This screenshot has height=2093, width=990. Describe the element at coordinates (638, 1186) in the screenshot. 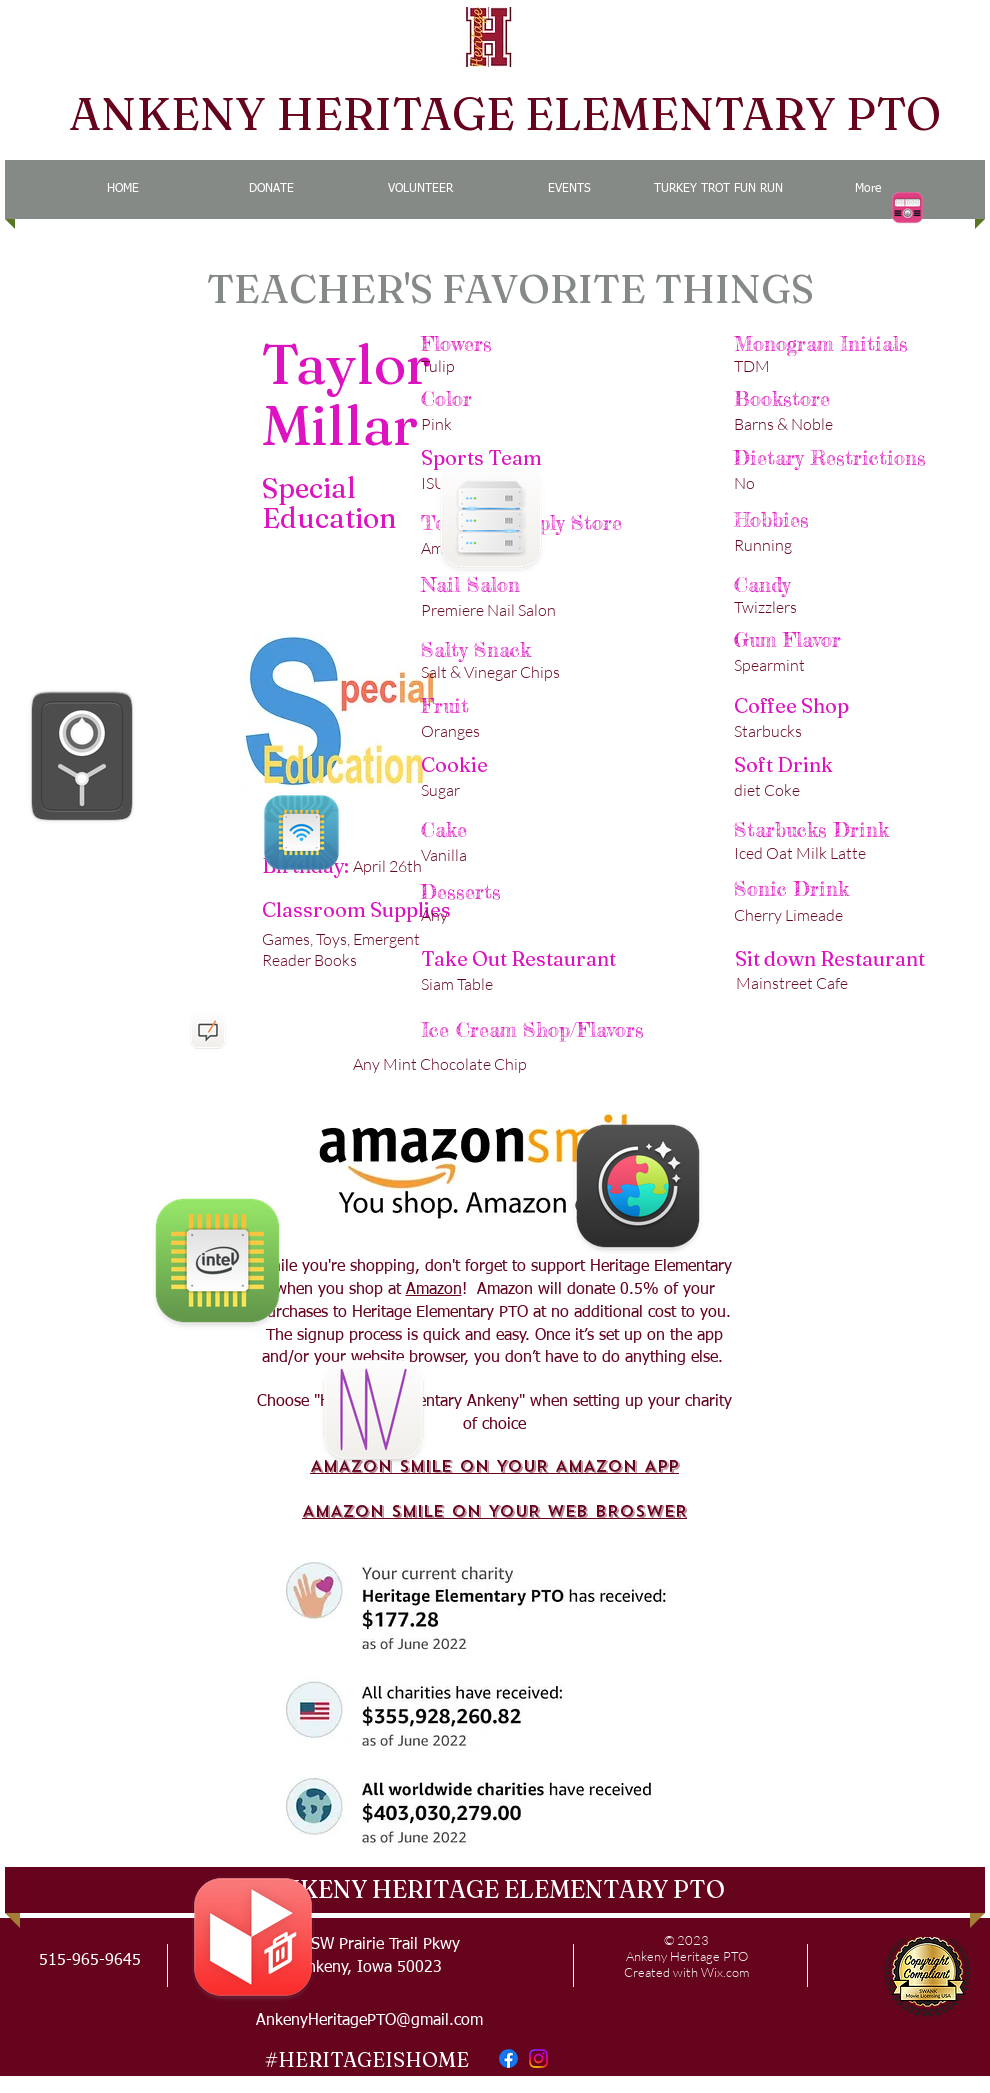

I see `open PhotoFlare image editing application` at that location.